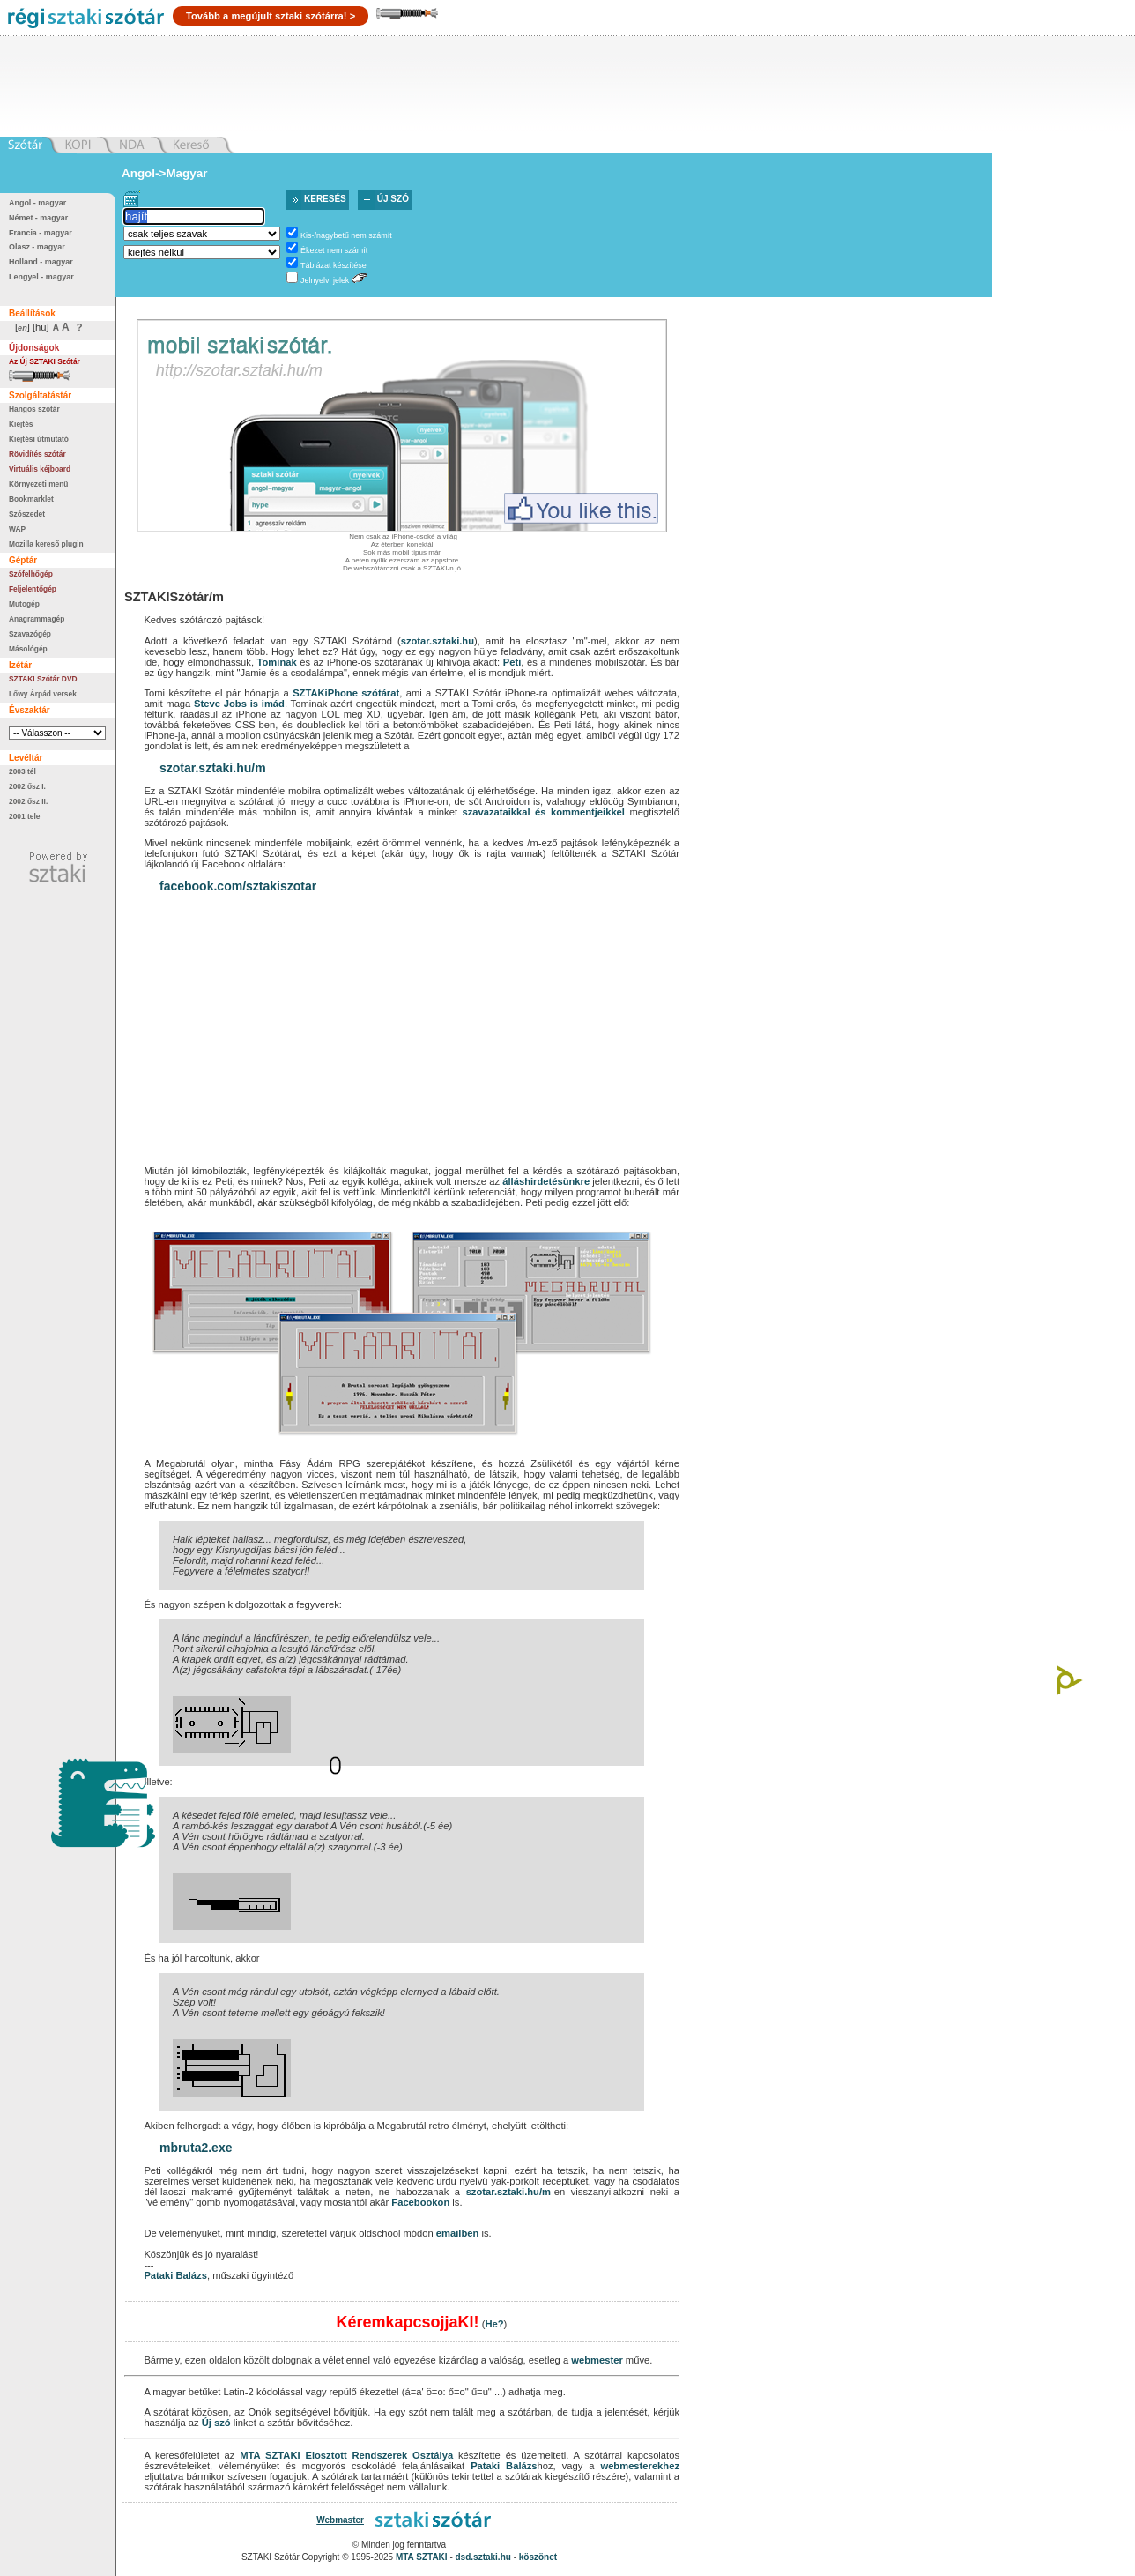 Image resolution: width=1135 pixels, height=2576 pixels. I want to click on poly brand logo, so click(1070, 1680).